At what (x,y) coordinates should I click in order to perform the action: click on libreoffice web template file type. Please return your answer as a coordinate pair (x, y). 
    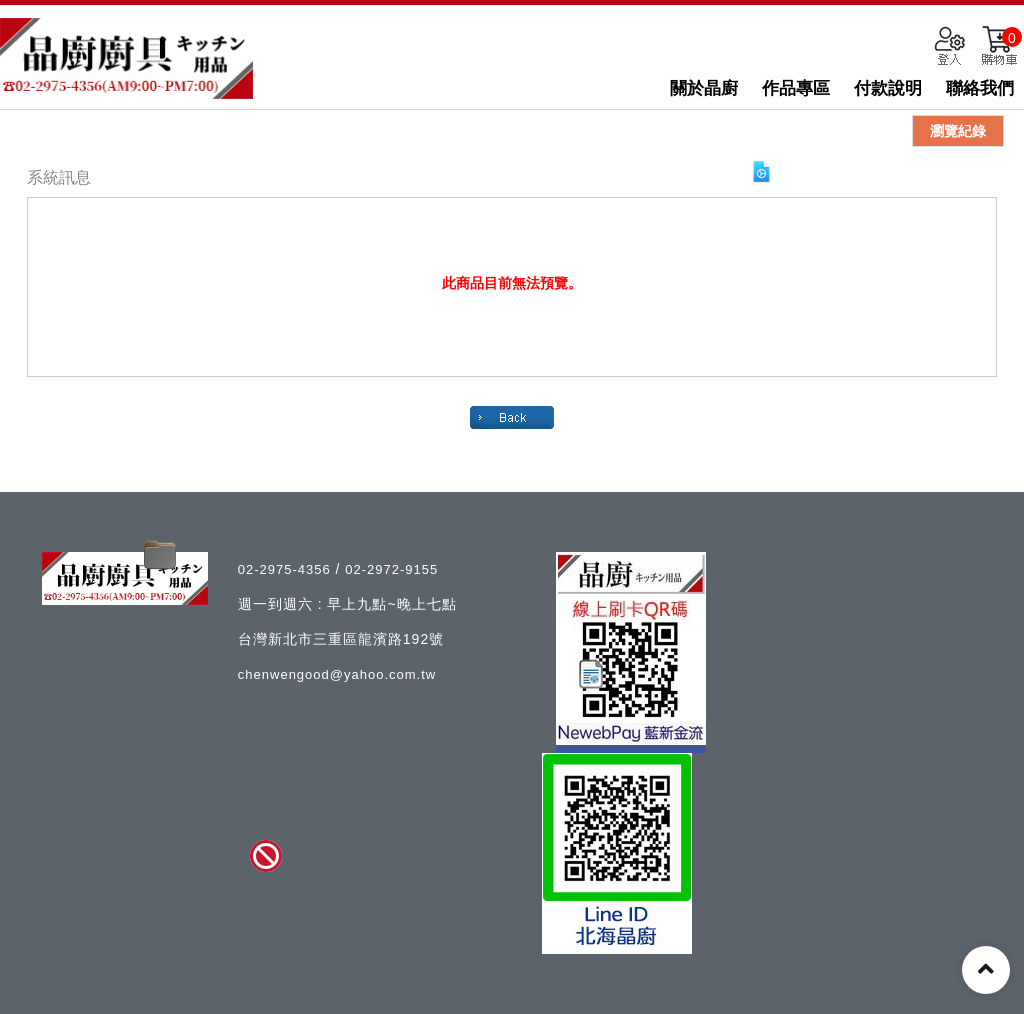
    Looking at the image, I should click on (591, 674).